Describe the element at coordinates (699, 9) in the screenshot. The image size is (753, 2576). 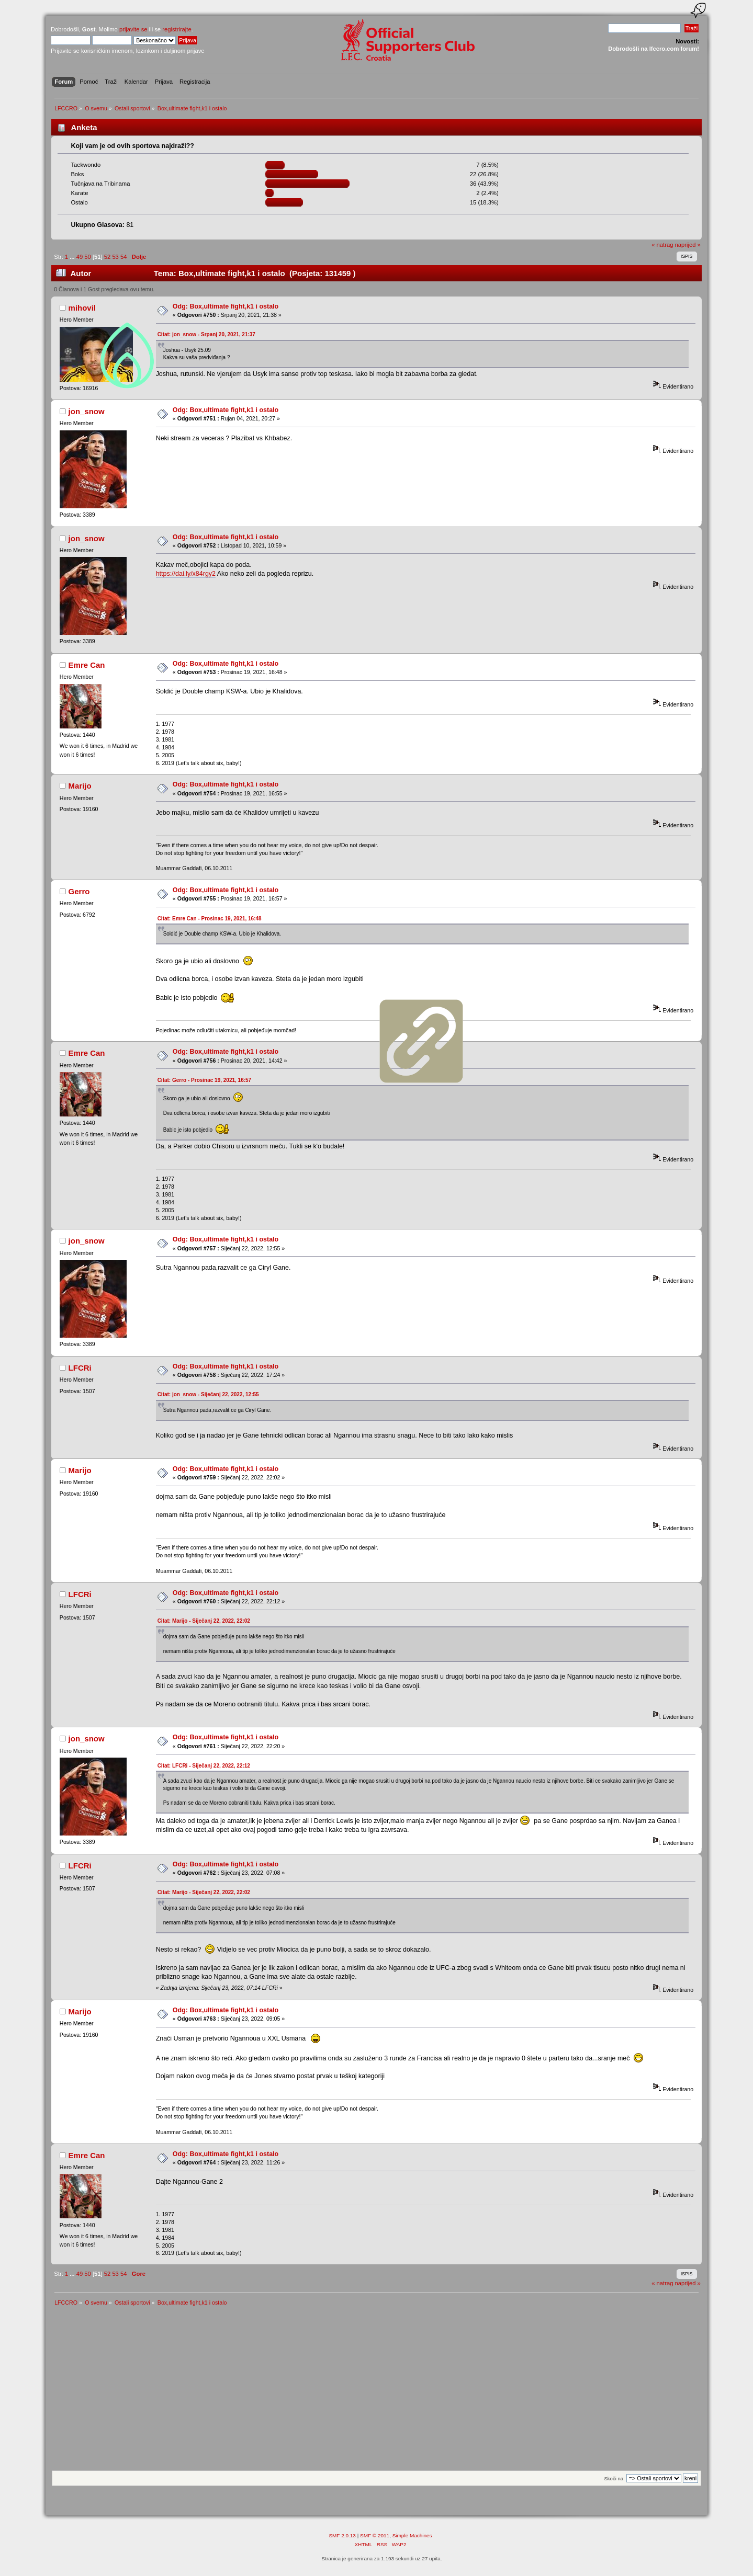
I see `browse seafood or fish-related content` at that location.